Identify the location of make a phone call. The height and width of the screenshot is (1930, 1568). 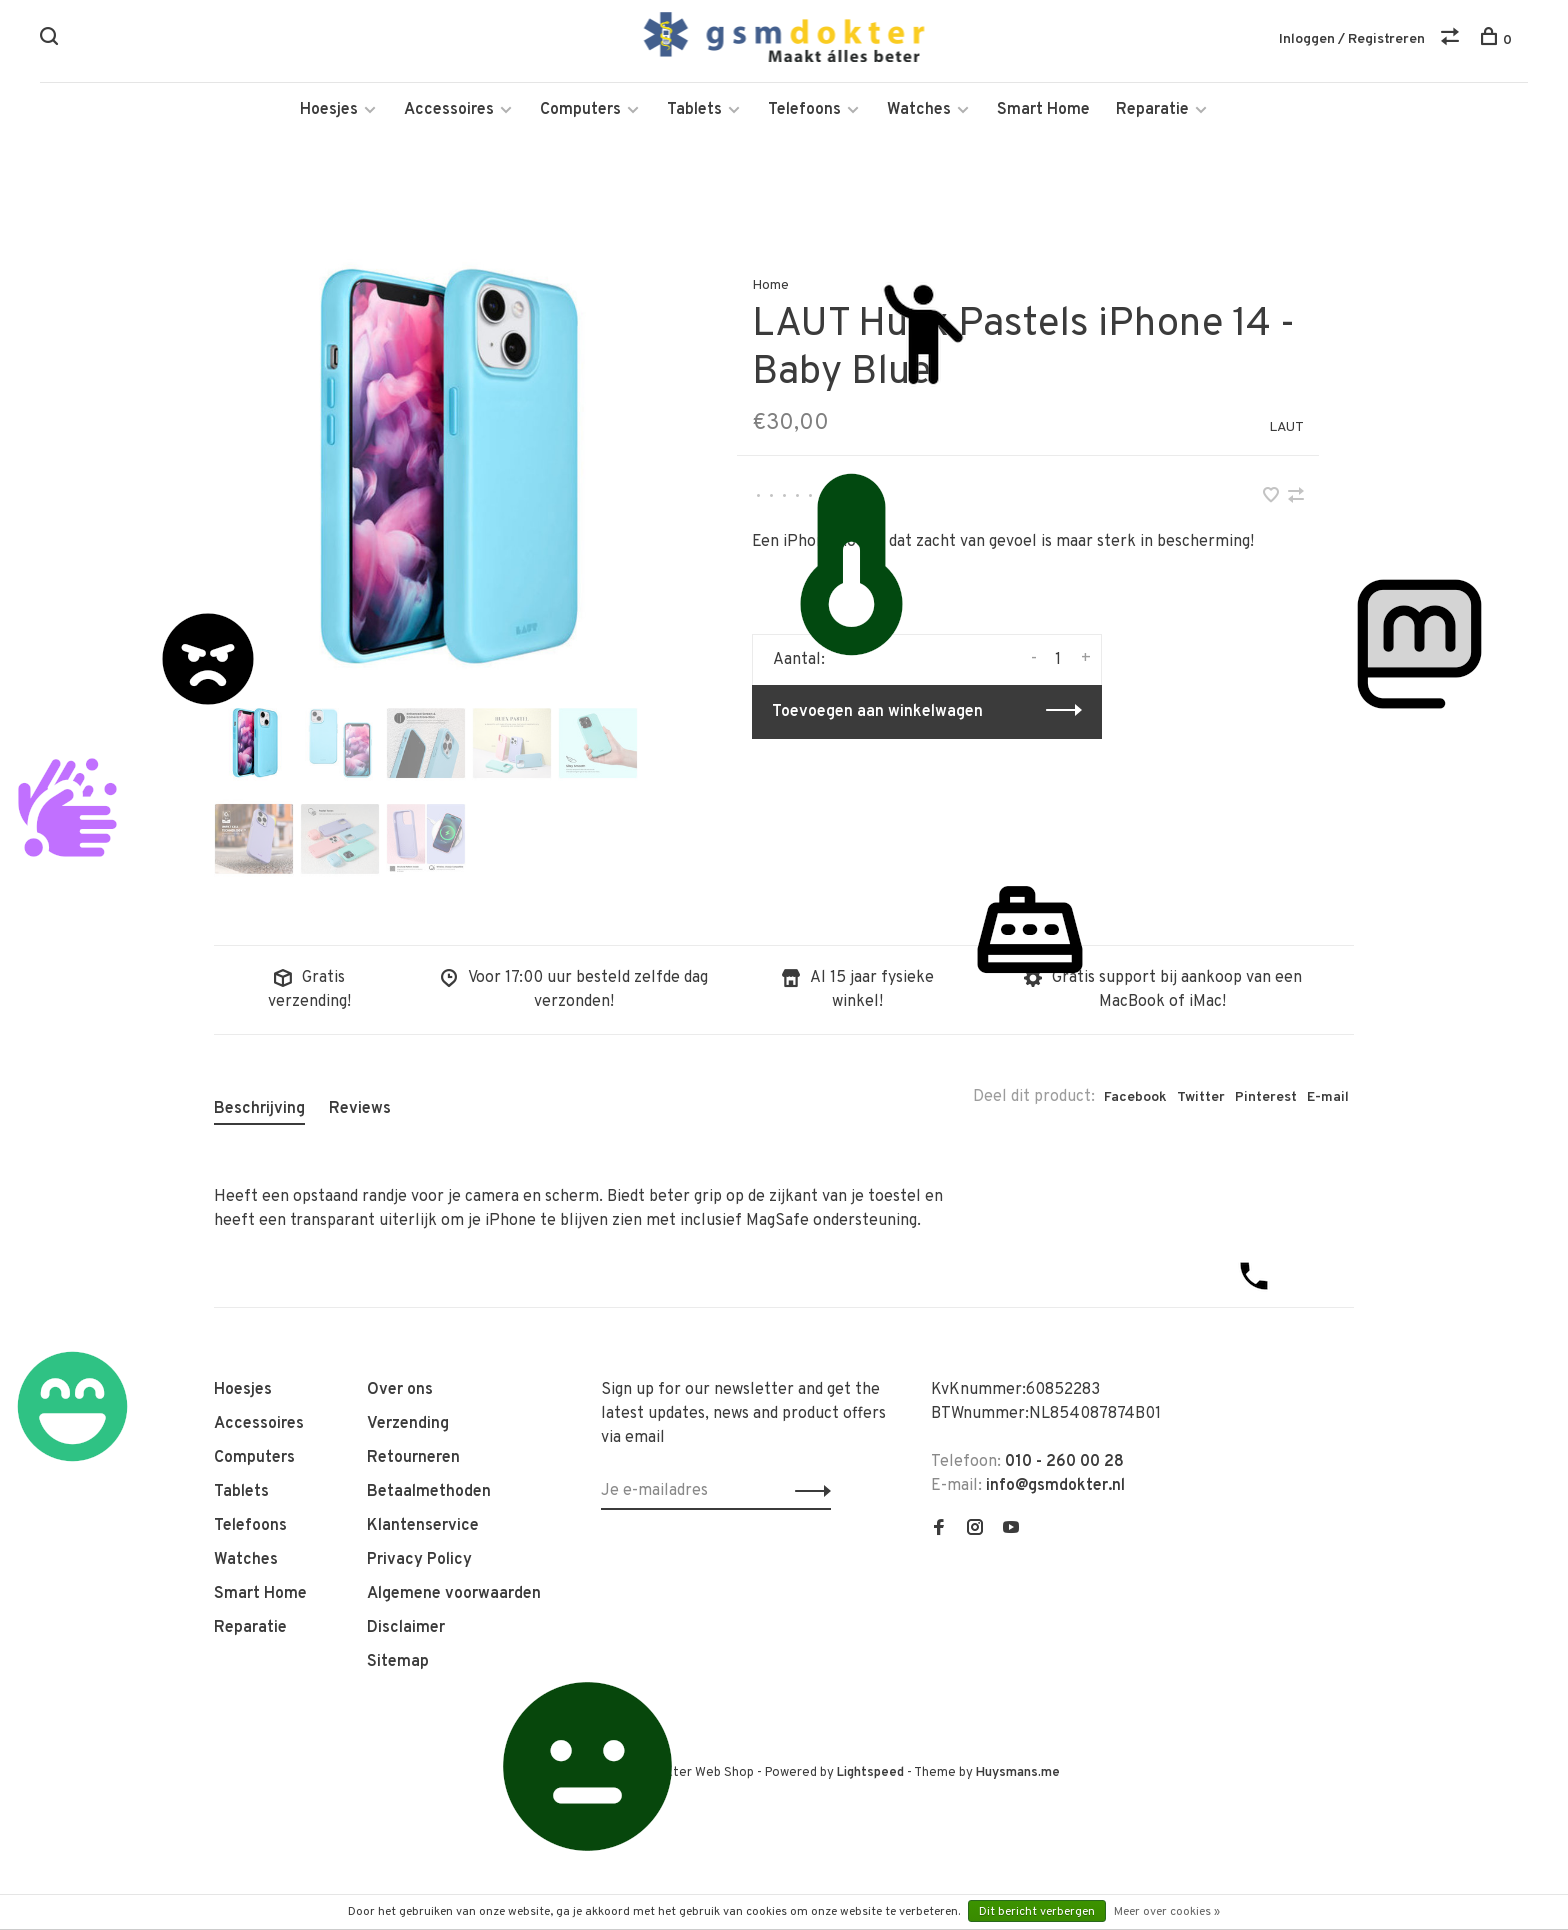
(1254, 1276).